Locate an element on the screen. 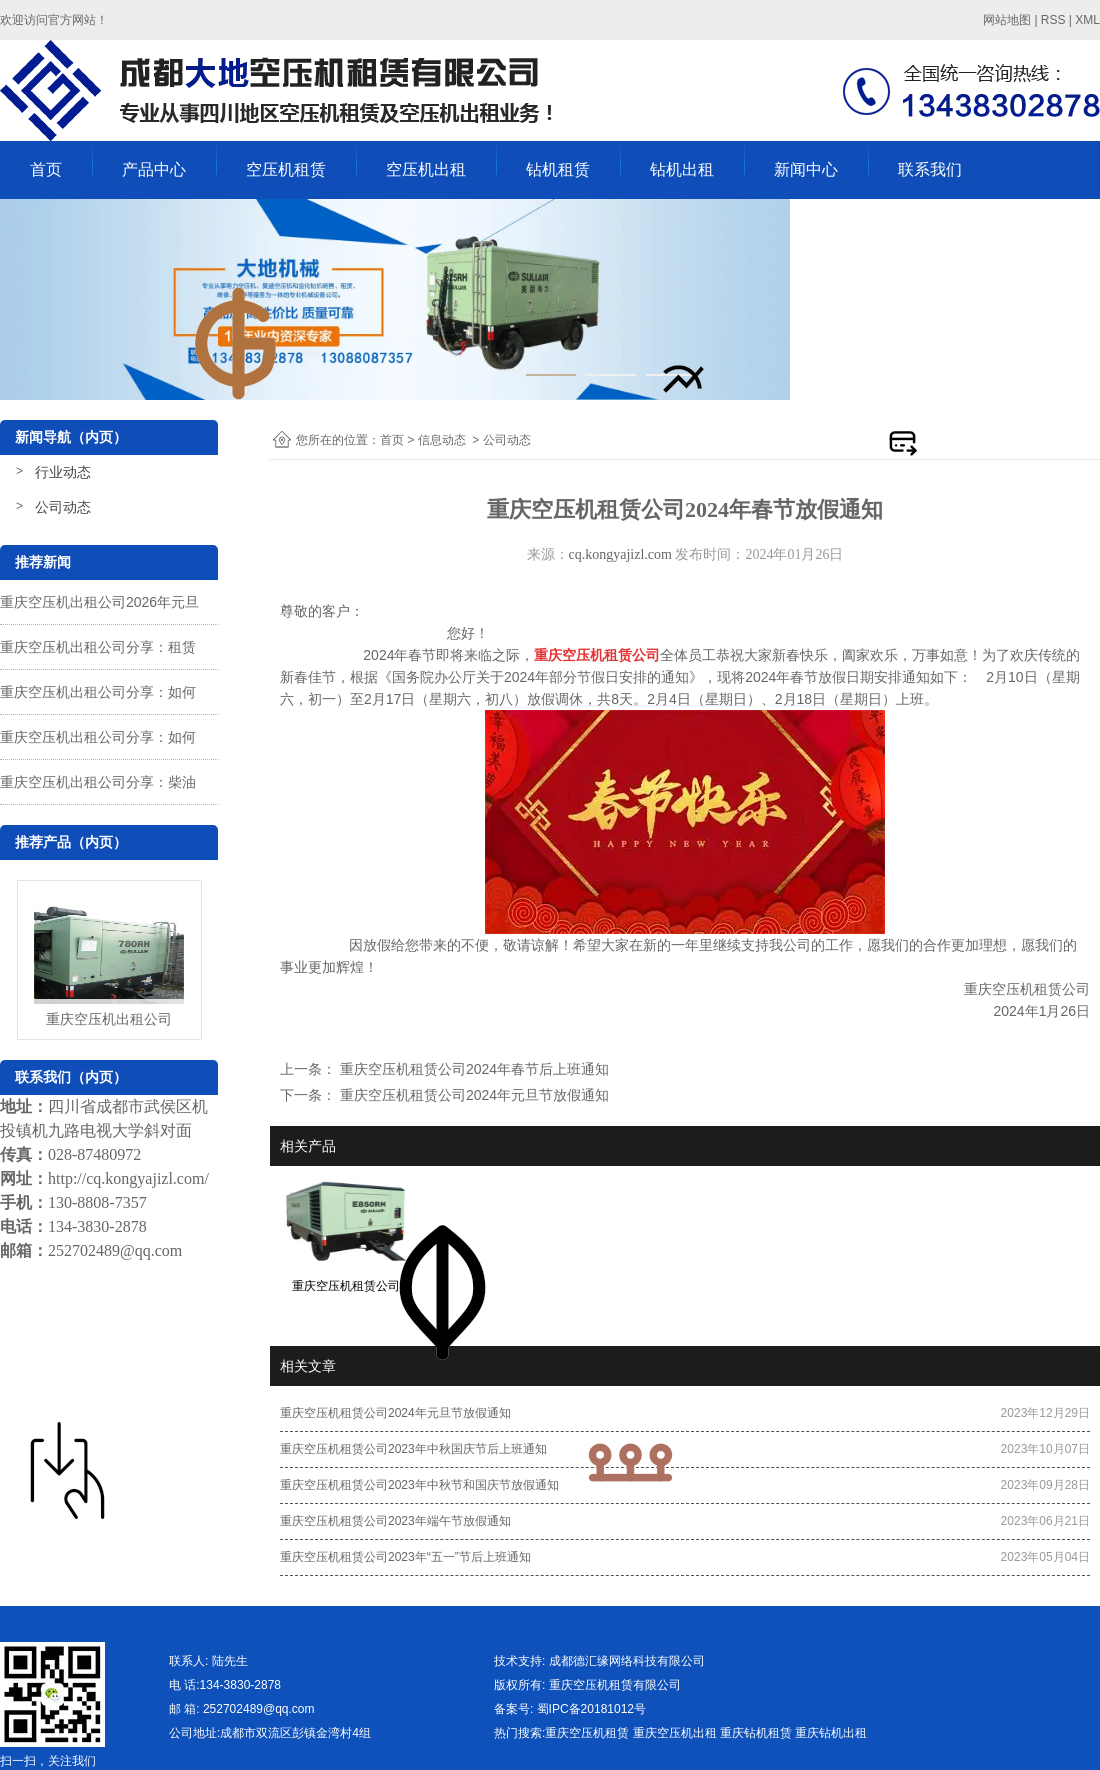 The width and height of the screenshot is (1100, 1770). withdraw or receive funds is located at coordinates (62, 1470).